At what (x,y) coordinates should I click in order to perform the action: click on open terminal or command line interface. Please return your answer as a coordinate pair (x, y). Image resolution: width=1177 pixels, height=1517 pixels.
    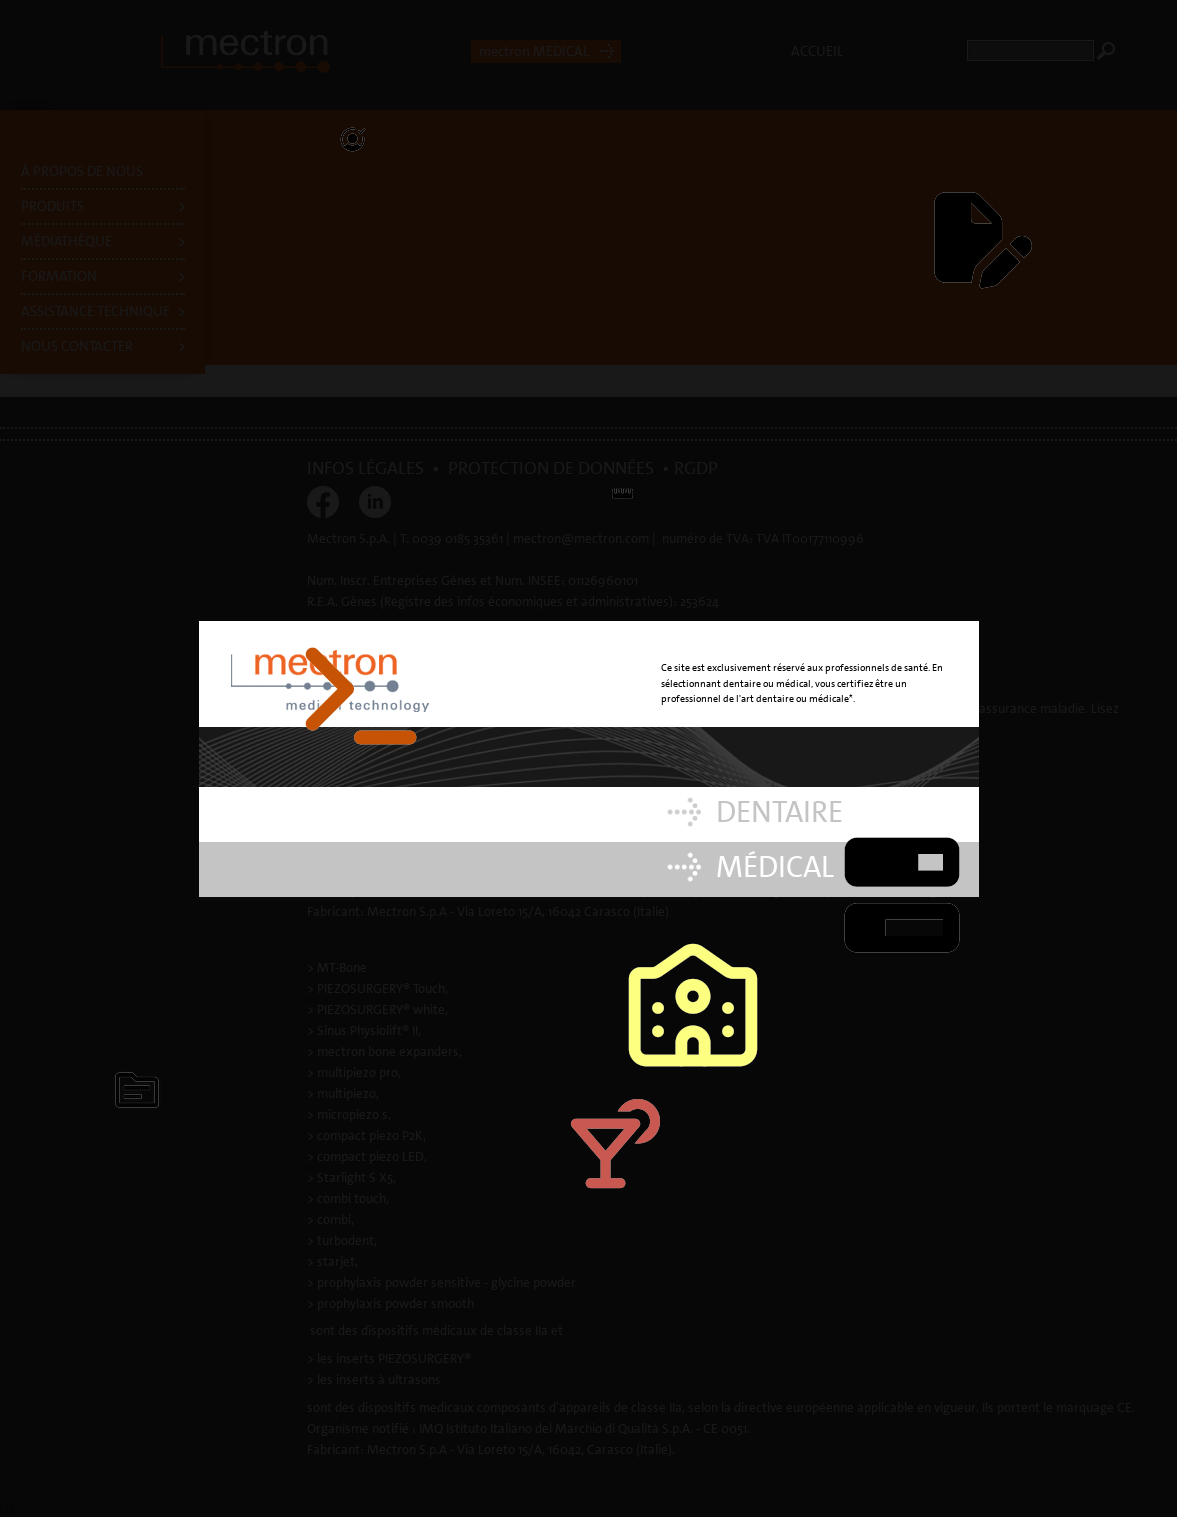
    Looking at the image, I should click on (361, 689).